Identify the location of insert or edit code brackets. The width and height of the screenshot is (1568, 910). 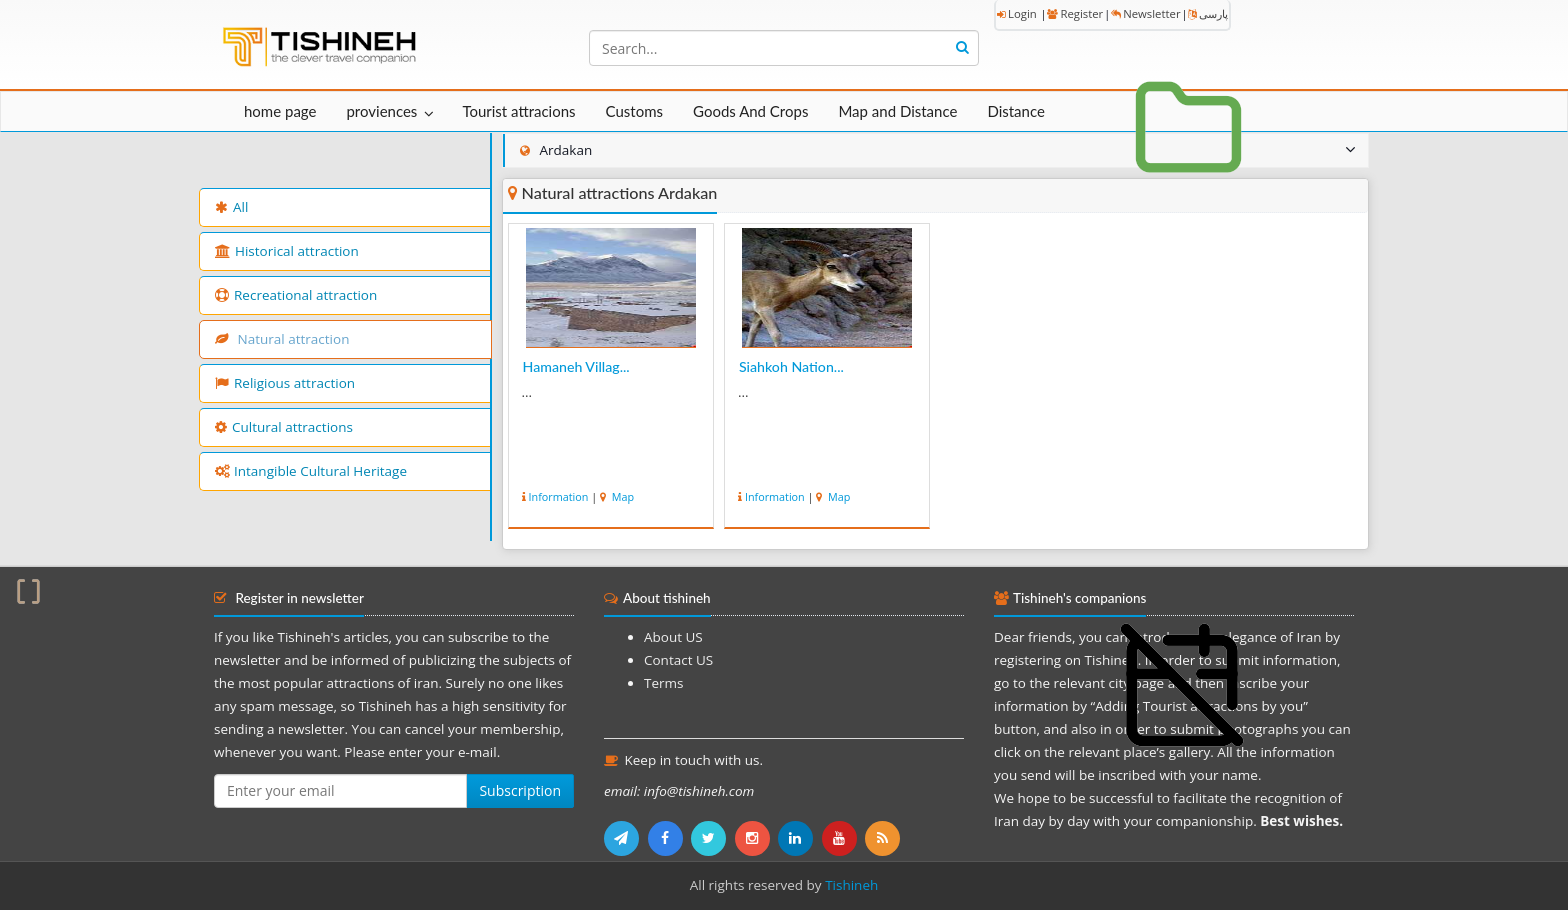
(28, 591).